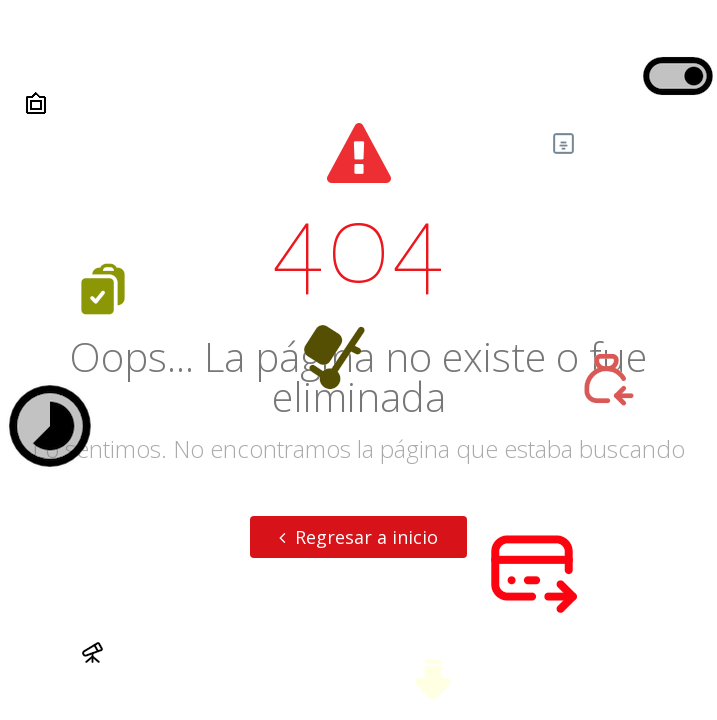 This screenshot has height=720, width=717. What do you see at coordinates (678, 76) in the screenshot?
I see `toggle switch in the on/enabled state` at bounding box center [678, 76].